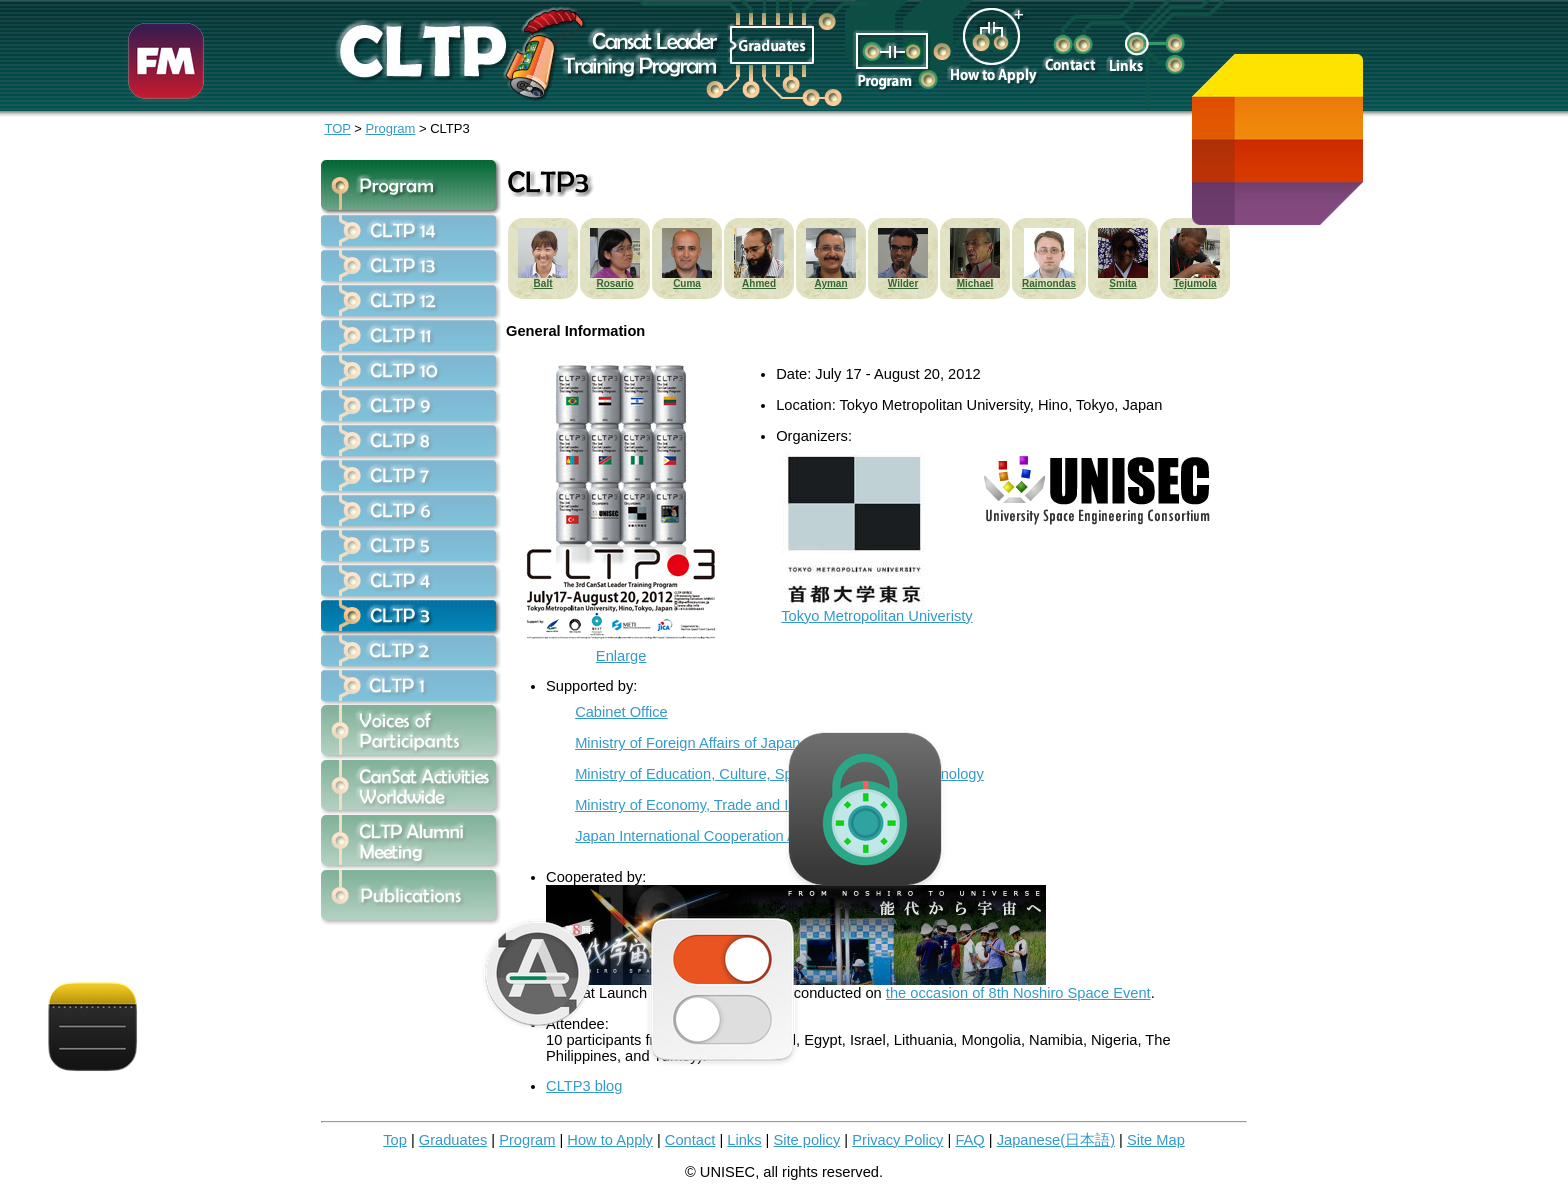 The width and height of the screenshot is (1568, 1195). Describe the element at coordinates (865, 809) in the screenshot. I see `open keysmith authenticator app` at that location.